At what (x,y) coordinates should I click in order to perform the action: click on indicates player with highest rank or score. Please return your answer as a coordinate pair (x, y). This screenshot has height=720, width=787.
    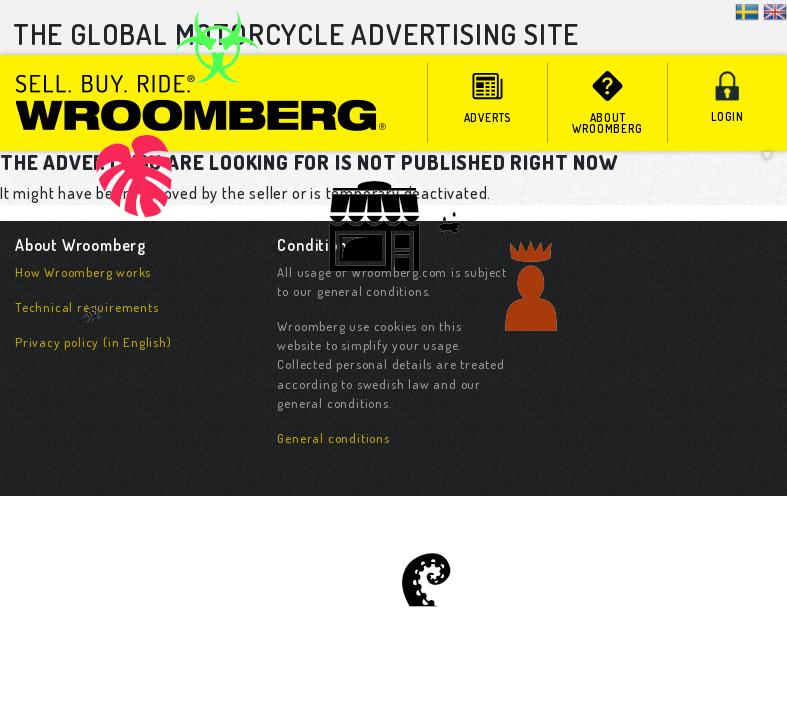
    Looking at the image, I should click on (530, 285).